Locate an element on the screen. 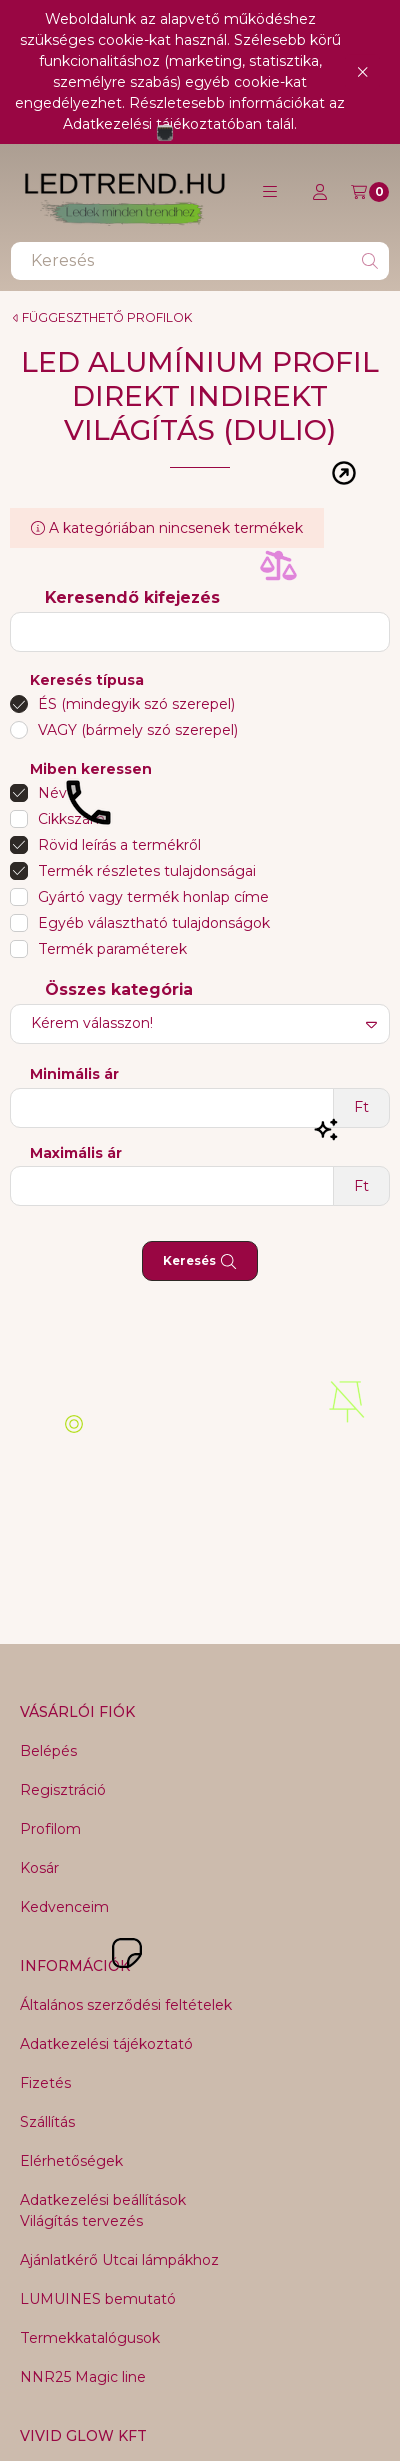 This screenshot has width=400, height=2461. open link in new tab or window is located at coordinates (344, 473).